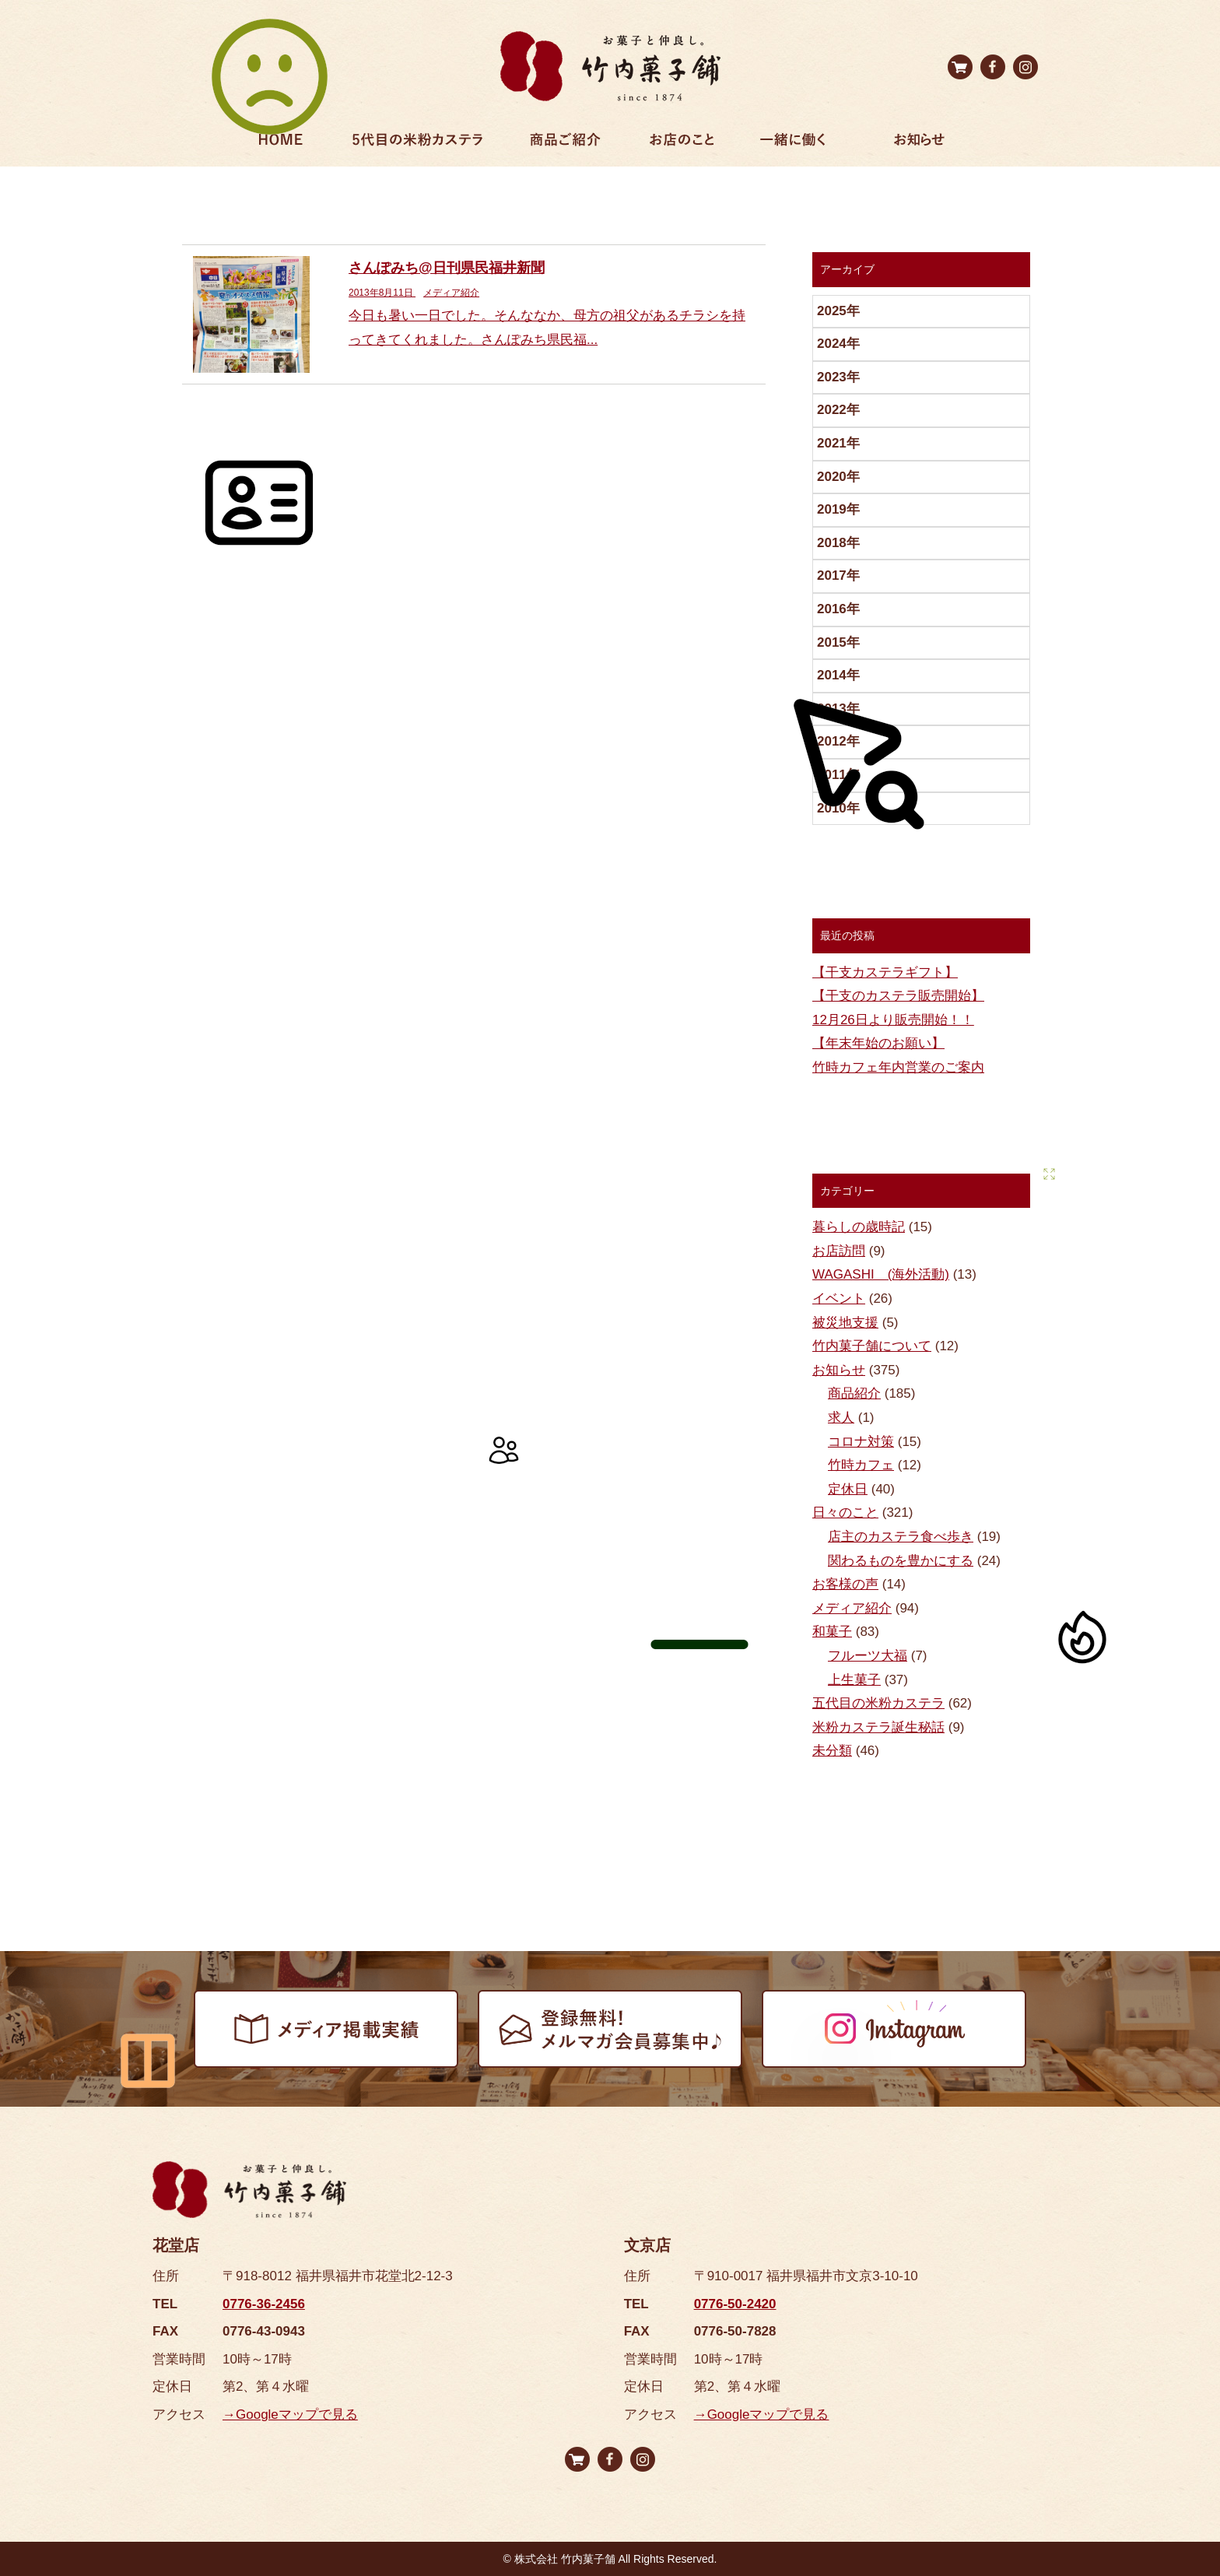 This screenshot has height=2576, width=1220. Describe the element at coordinates (852, 757) in the screenshot. I see `search for cursor or pointer settings` at that location.